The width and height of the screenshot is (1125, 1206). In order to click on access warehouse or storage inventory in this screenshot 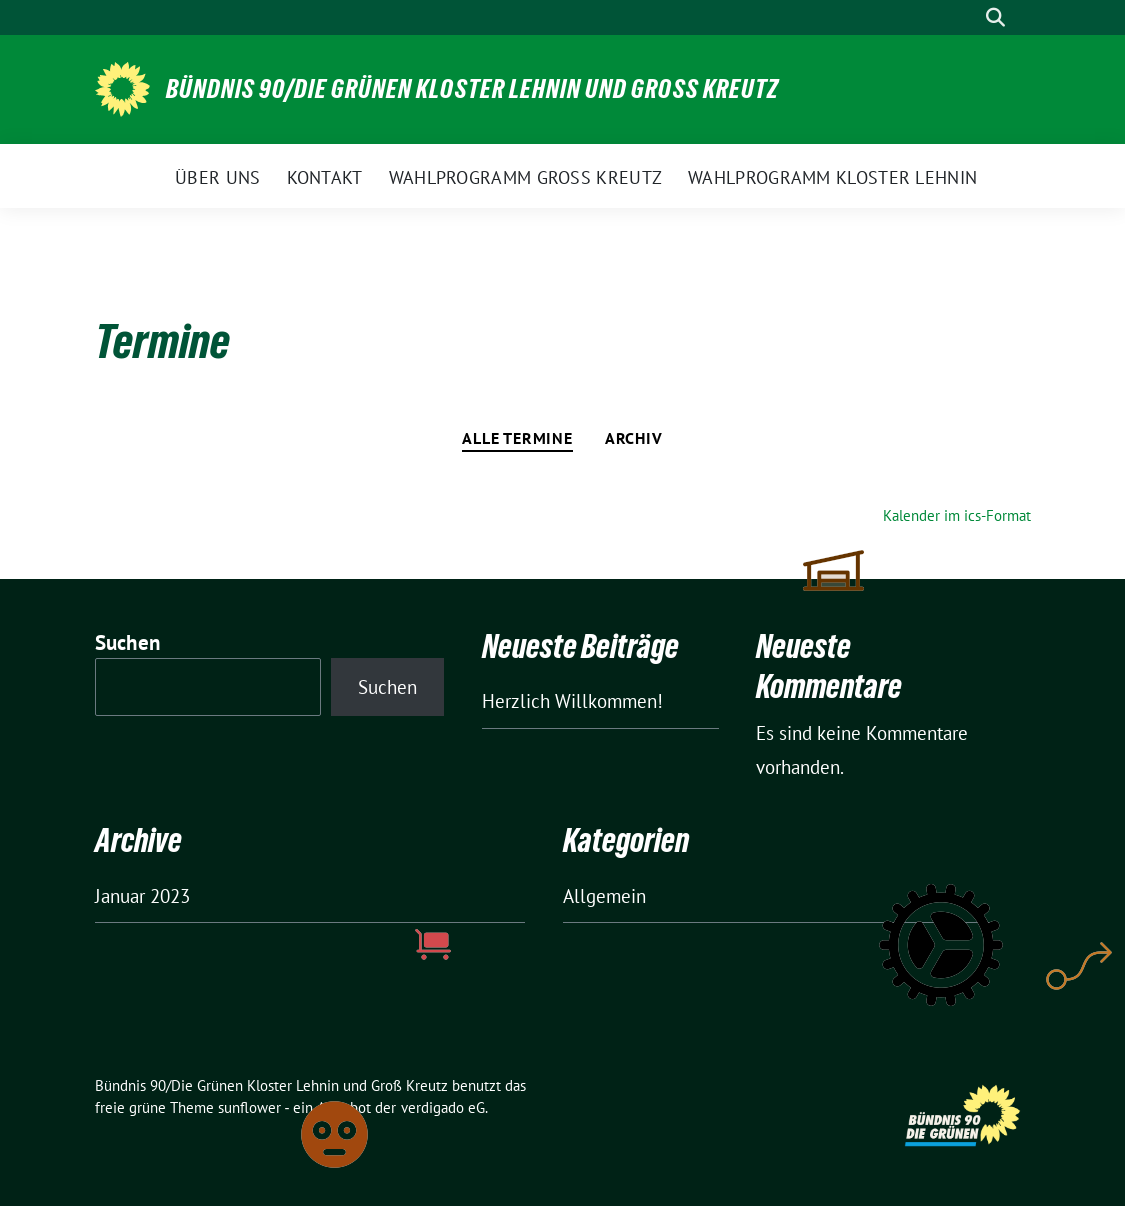, I will do `click(833, 572)`.